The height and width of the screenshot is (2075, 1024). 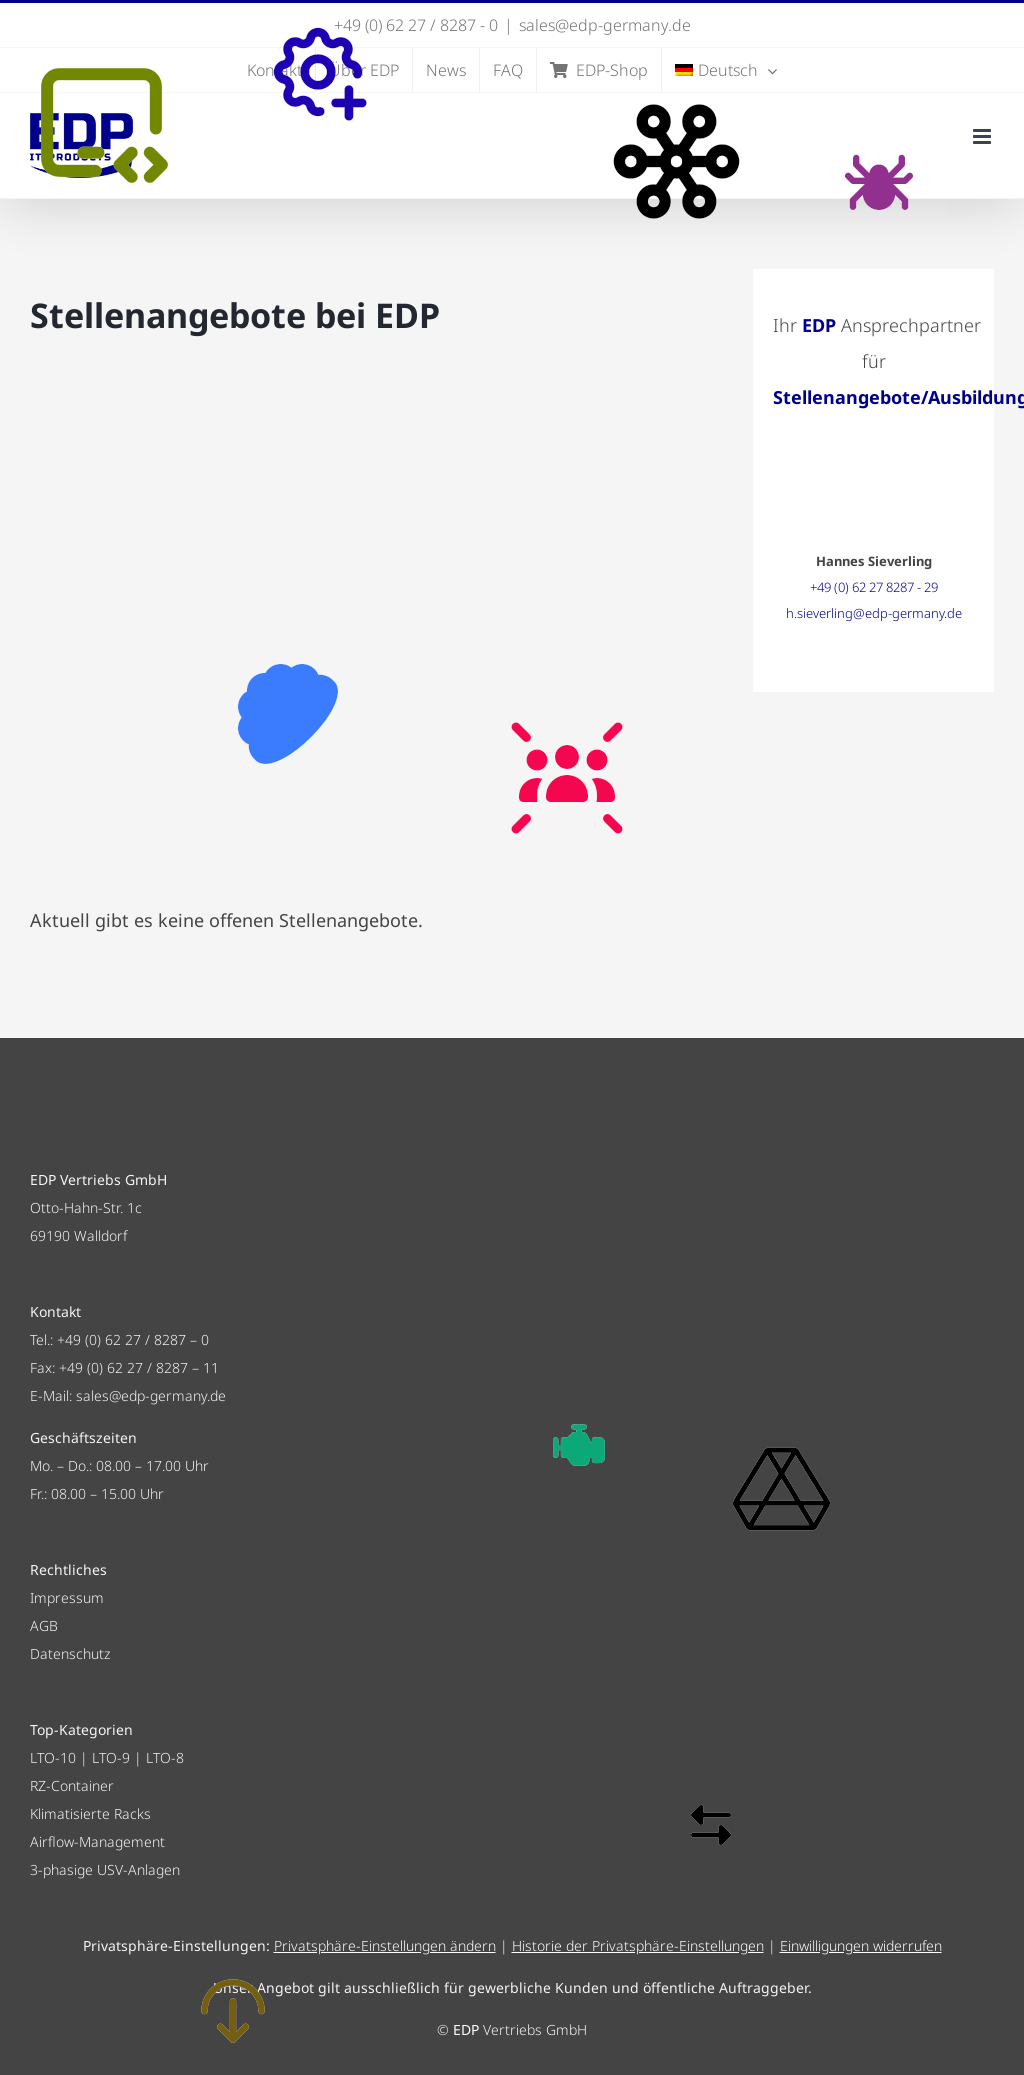 I want to click on access google drive files, so click(x=781, y=1492).